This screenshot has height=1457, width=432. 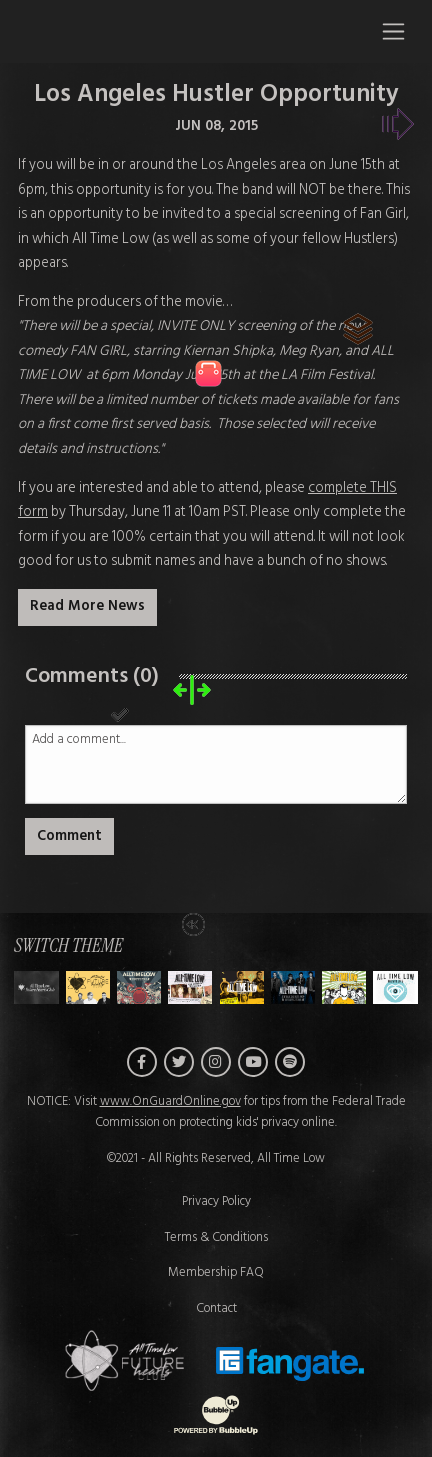 What do you see at coordinates (193, 924) in the screenshot?
I see `rewind or skip backward in media playback` at bounding box center [193, 924].